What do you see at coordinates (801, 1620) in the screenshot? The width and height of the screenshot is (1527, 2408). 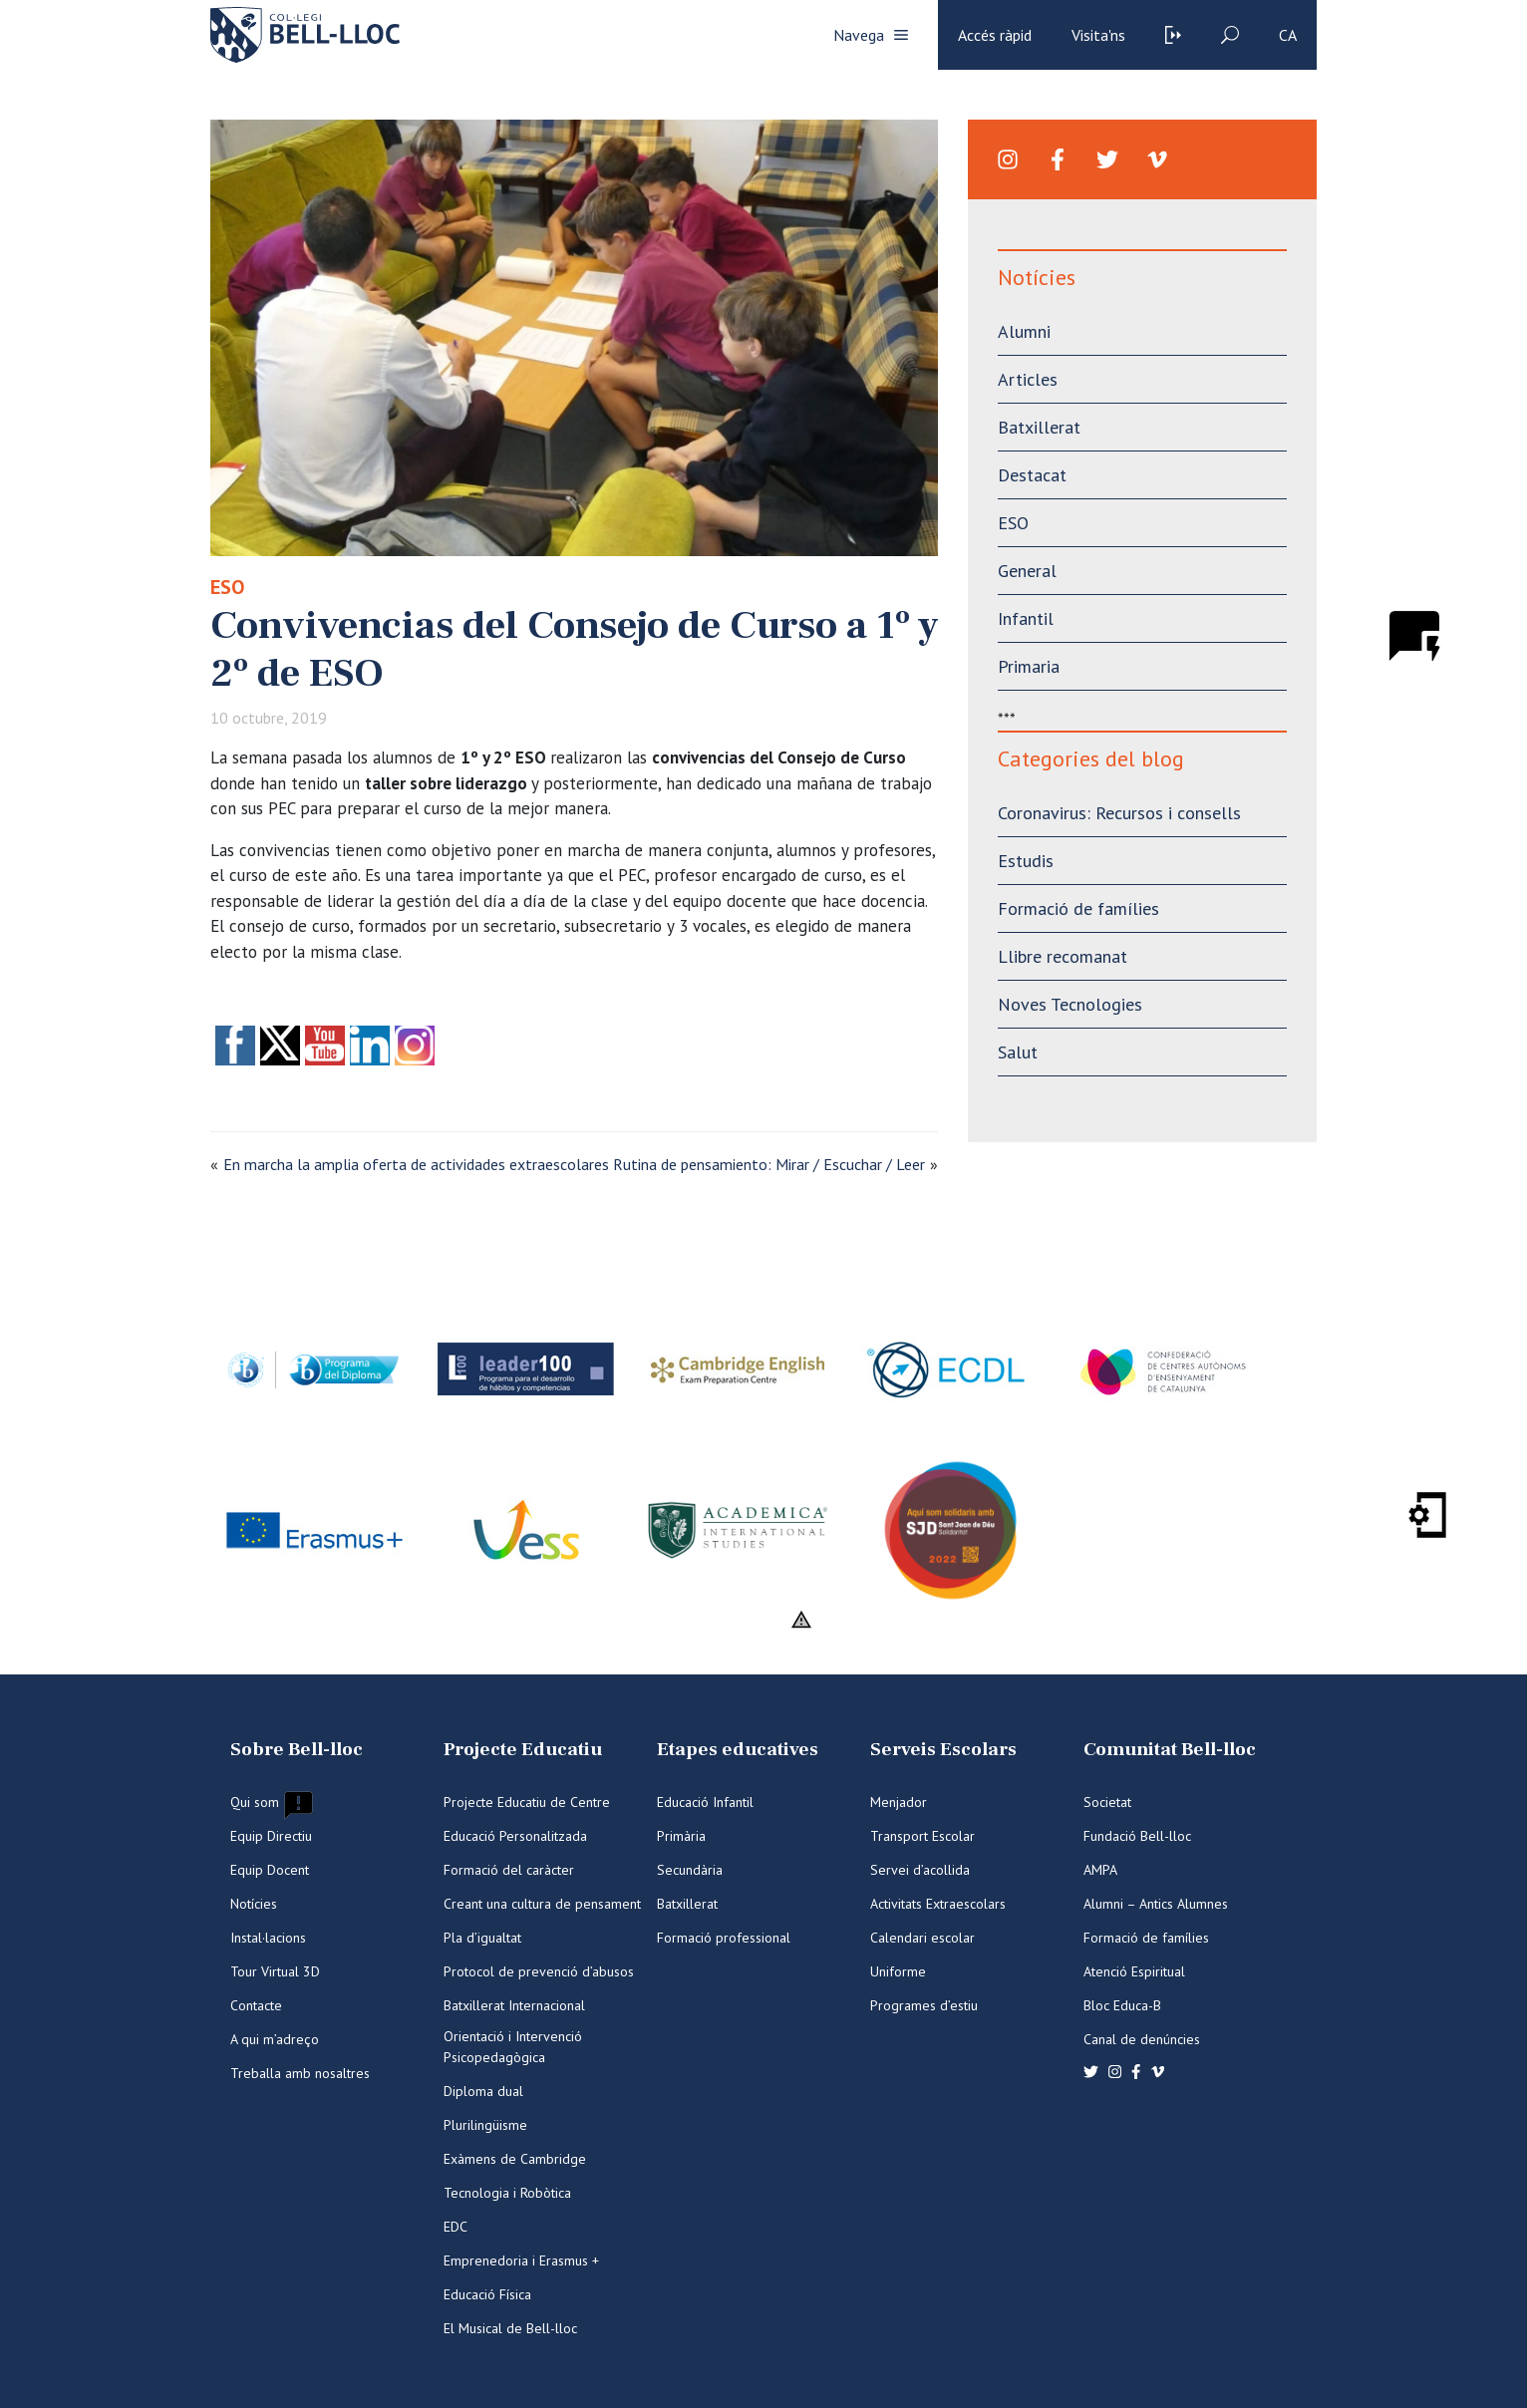 I see `indicates a warning or potential issue` at bounding box center [801, 1620].